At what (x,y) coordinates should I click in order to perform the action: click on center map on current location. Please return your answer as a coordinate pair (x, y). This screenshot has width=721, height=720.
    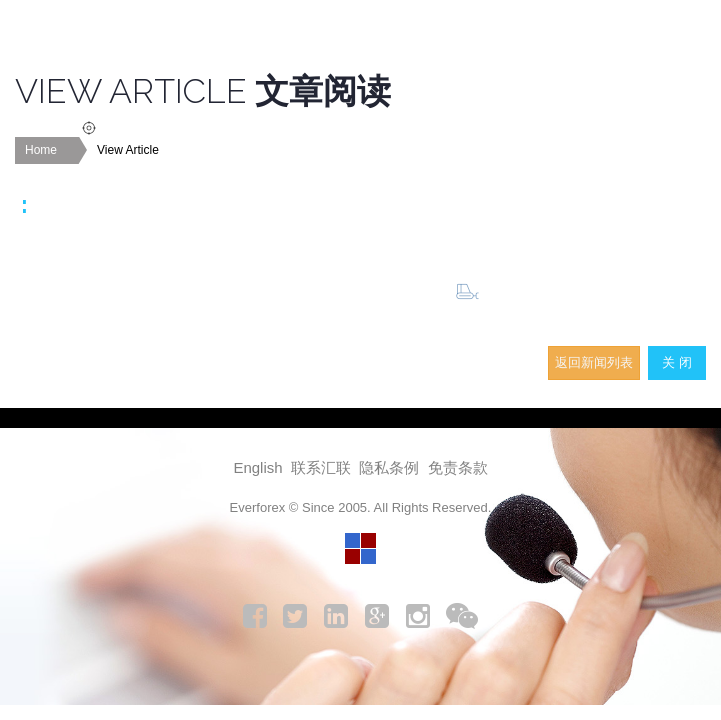
    Looking at the image, I should click on (89, 128).